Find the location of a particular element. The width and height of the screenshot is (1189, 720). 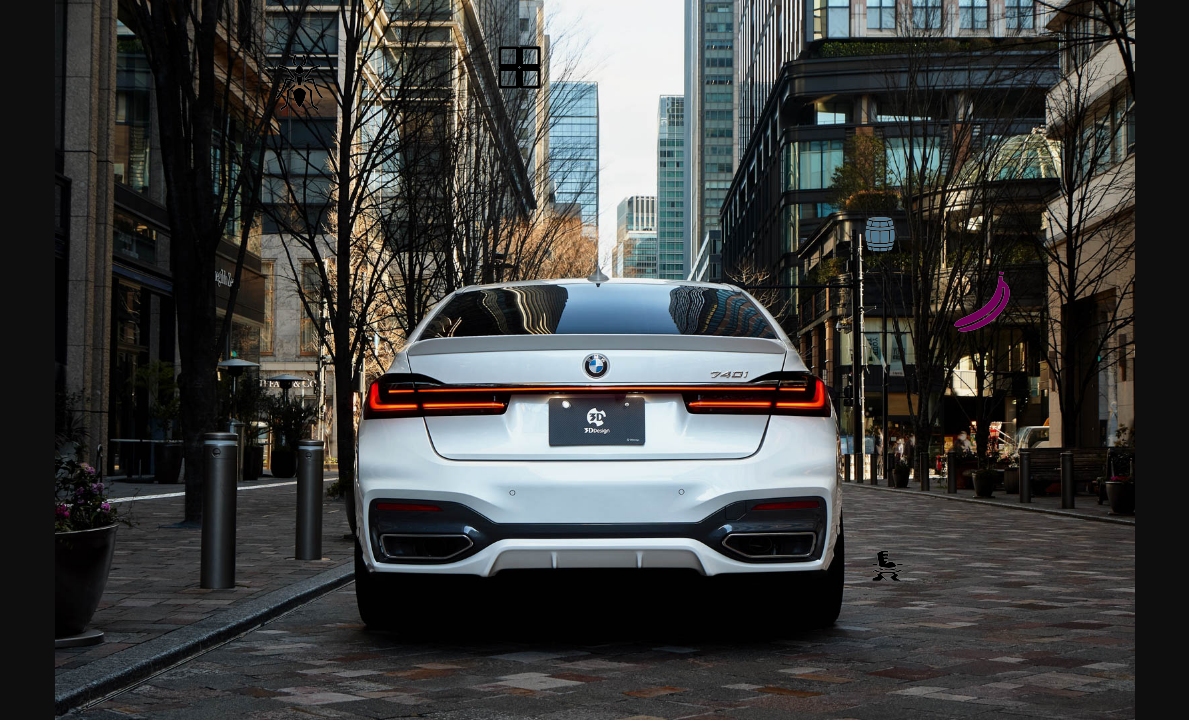

activate ground slam ability is located at coordinates (887, 565).